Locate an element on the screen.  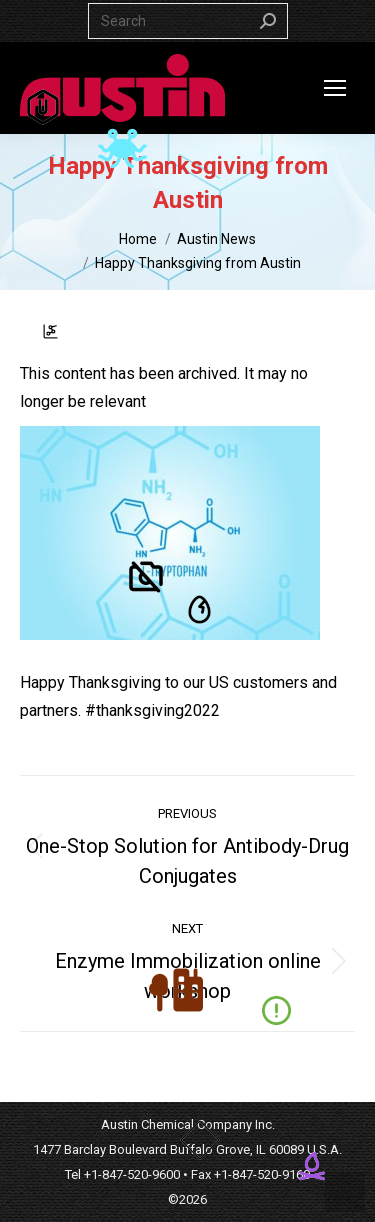
indicates a user or account badge is located at coordinates (43, 107).